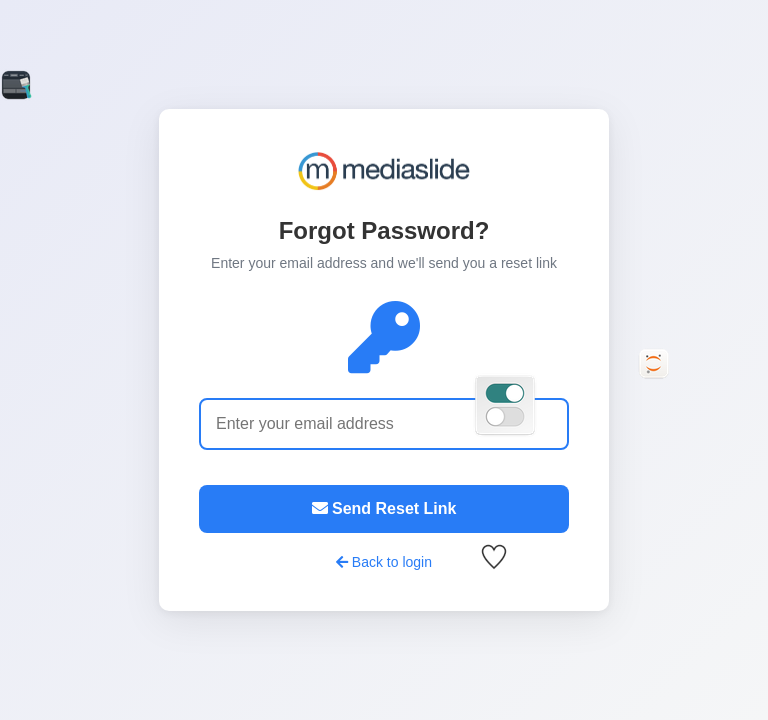 This screenshot has width=768, height=720. Describe the element at coordinates (505, 405) in the screenshot. I see `open system settings or preferences` at that location.